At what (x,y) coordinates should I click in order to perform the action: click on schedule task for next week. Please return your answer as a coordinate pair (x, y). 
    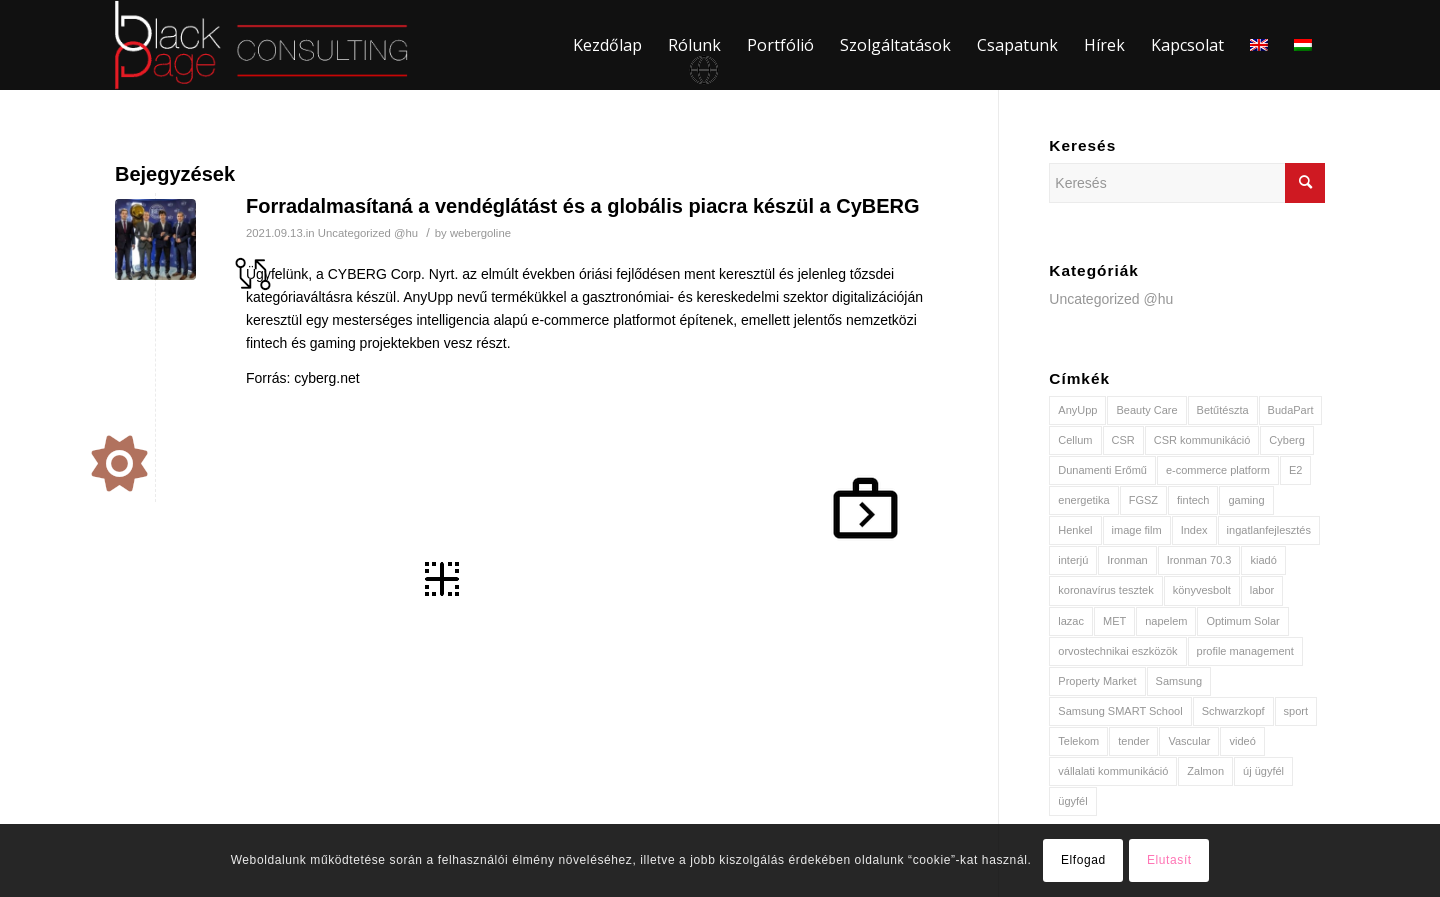
    Looking at the image, I should click on (865, 506).